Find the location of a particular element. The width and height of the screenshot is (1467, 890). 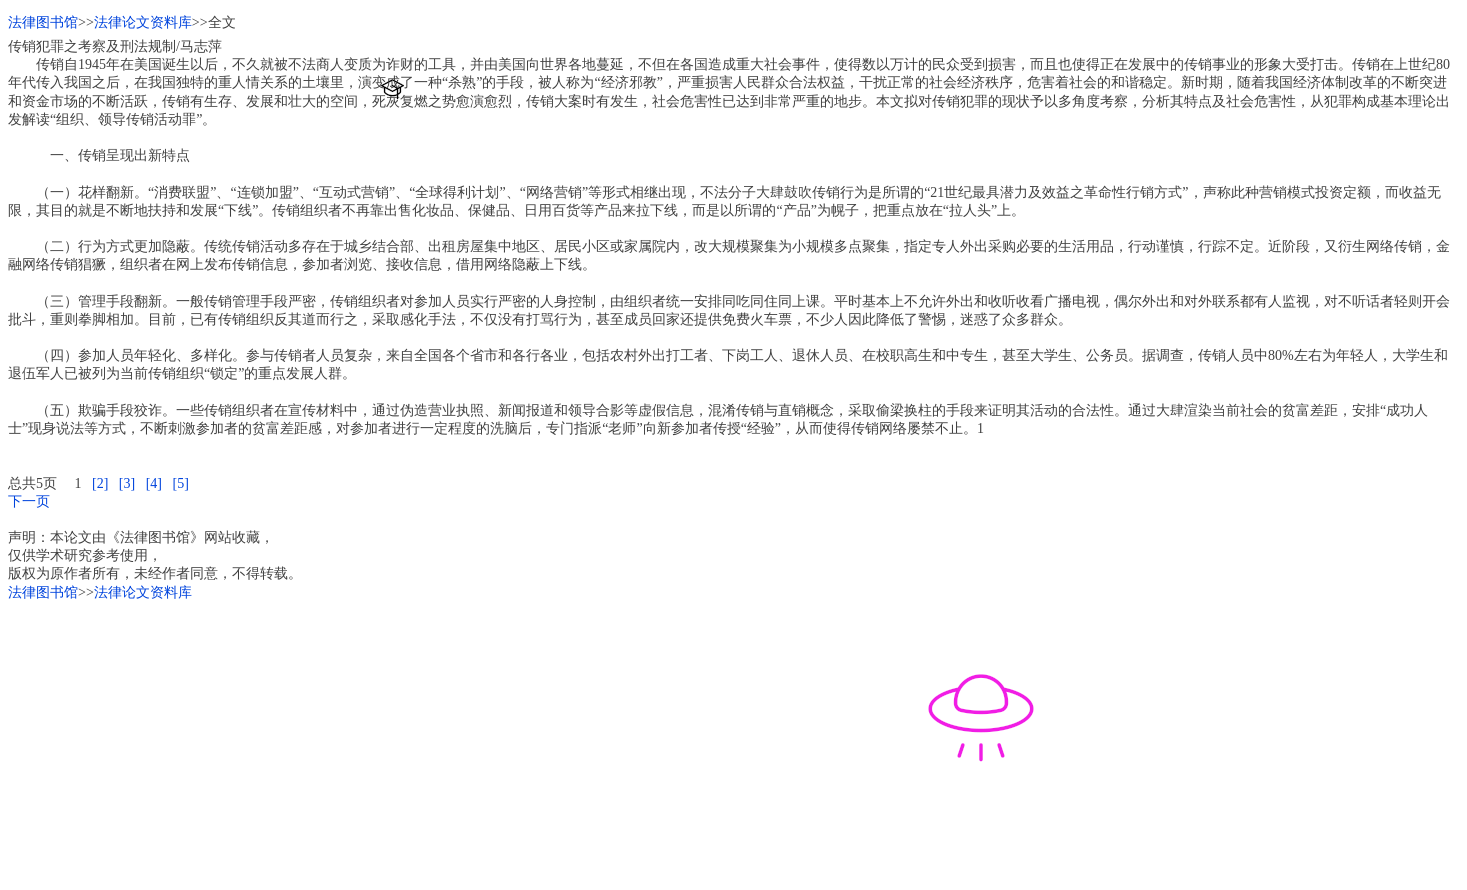

access sci-fi or space-themed content is located at coordinates (981, 716).